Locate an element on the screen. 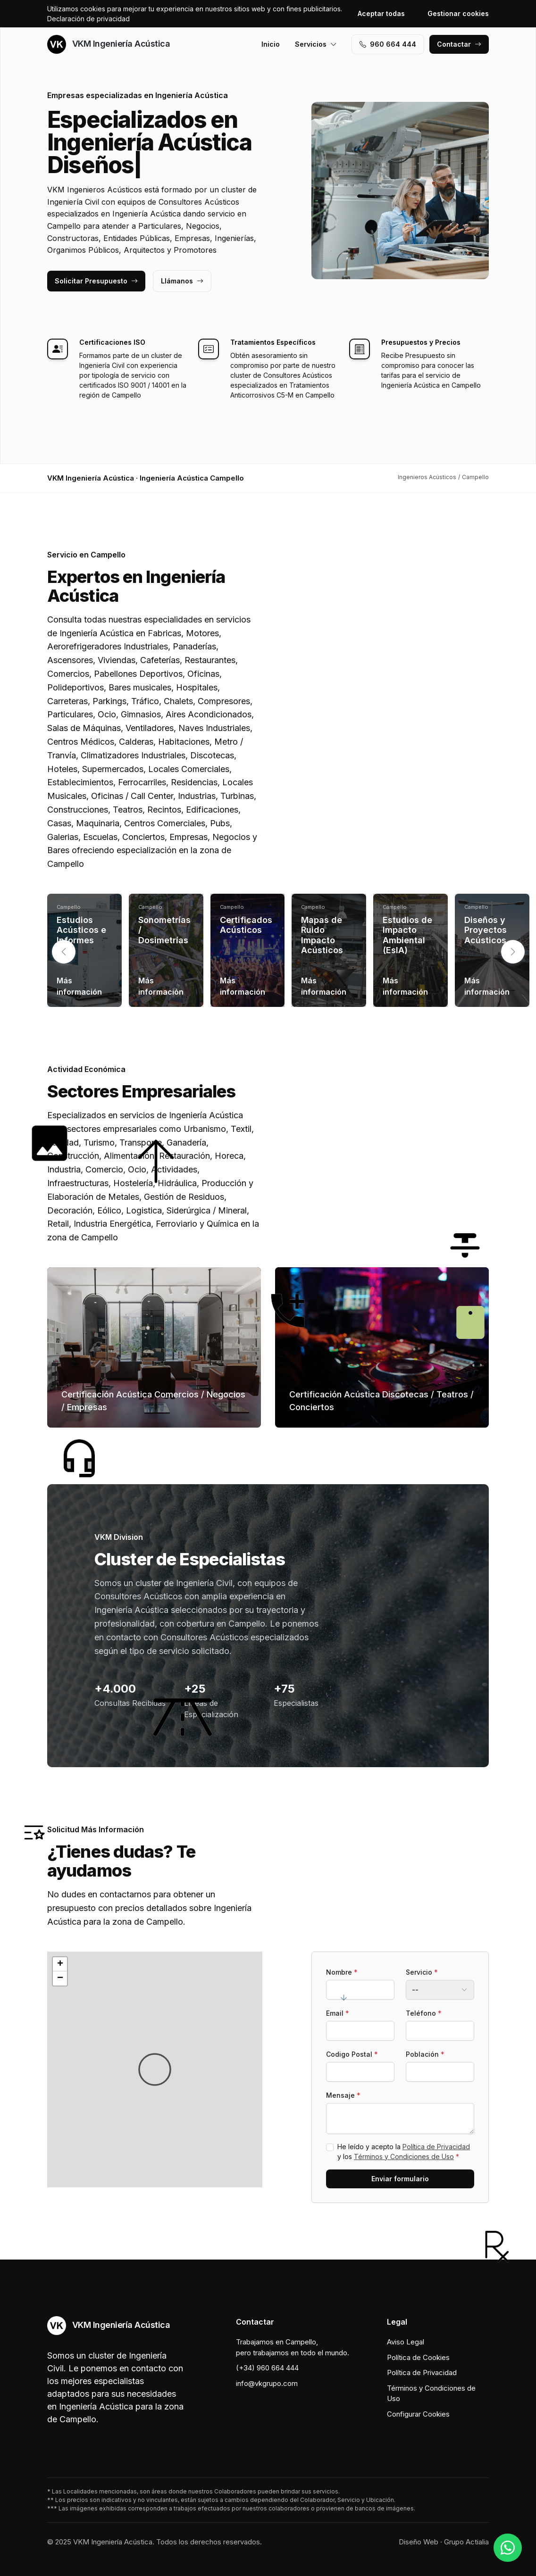 The width and height of the screenshot is (536, 2576). scroll to top of page is located at coordinates (156, 1161).